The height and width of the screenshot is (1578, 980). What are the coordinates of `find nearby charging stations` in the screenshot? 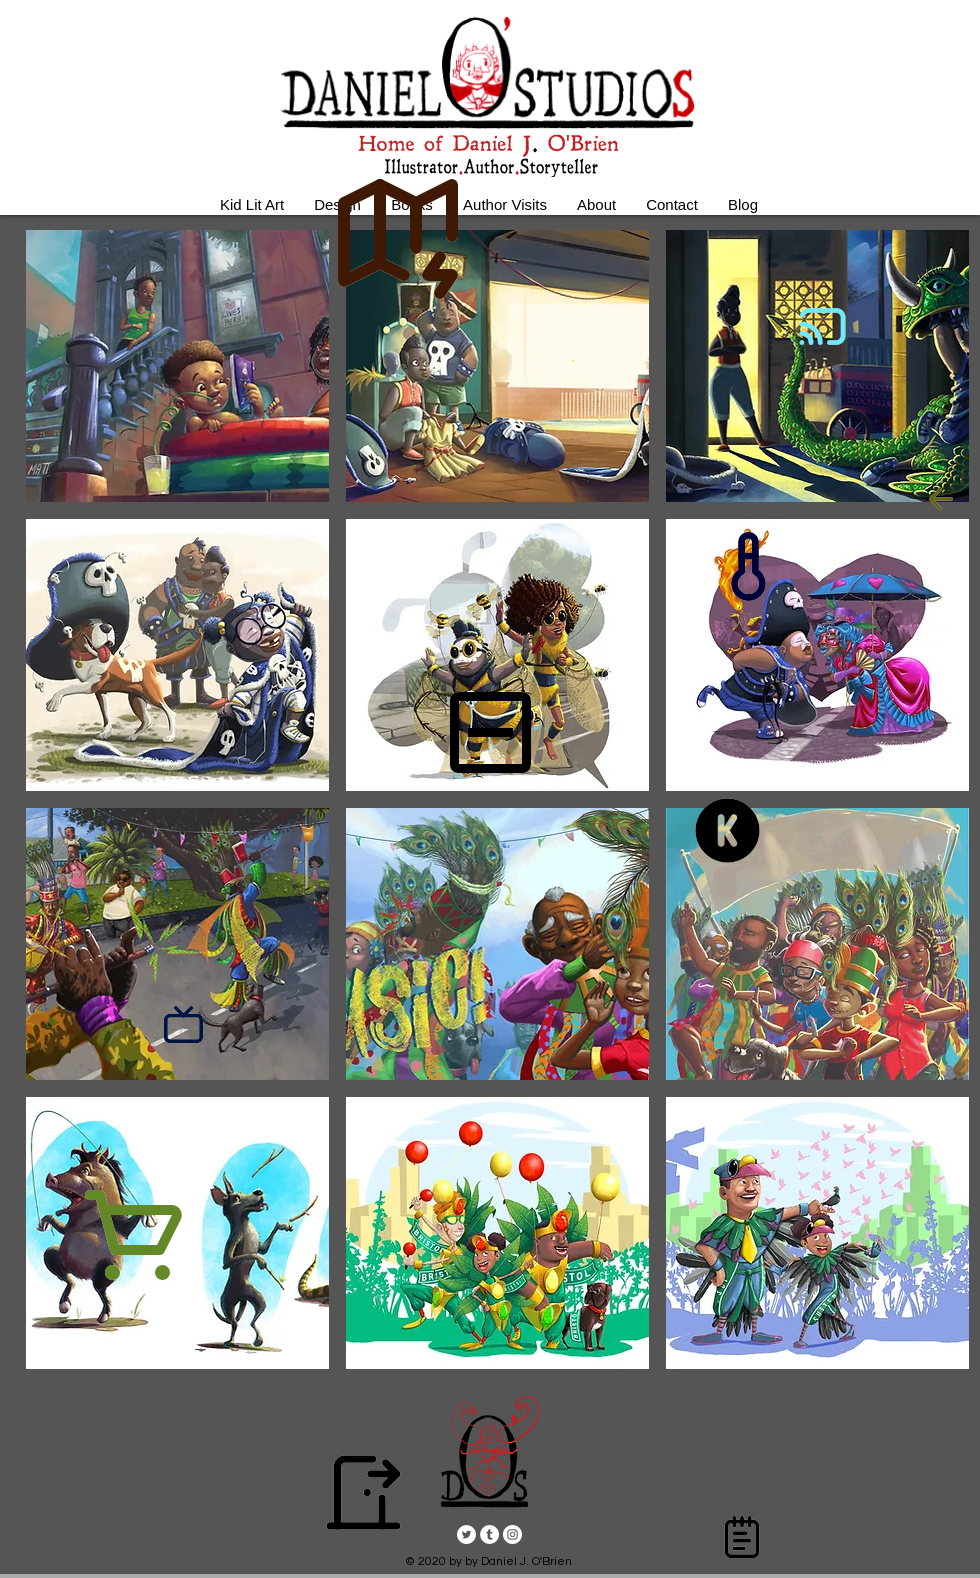 It's located at (398, 233).